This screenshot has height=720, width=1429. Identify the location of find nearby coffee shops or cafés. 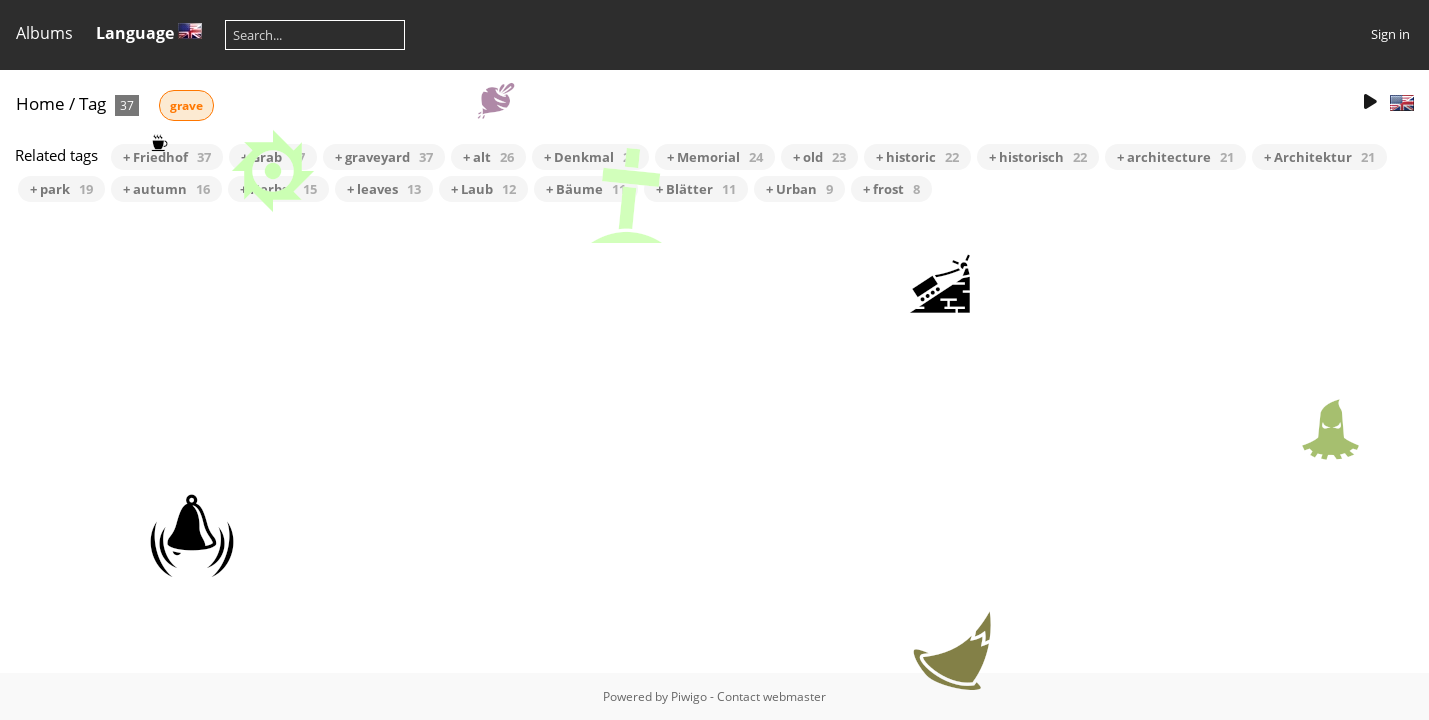
(159, 142).